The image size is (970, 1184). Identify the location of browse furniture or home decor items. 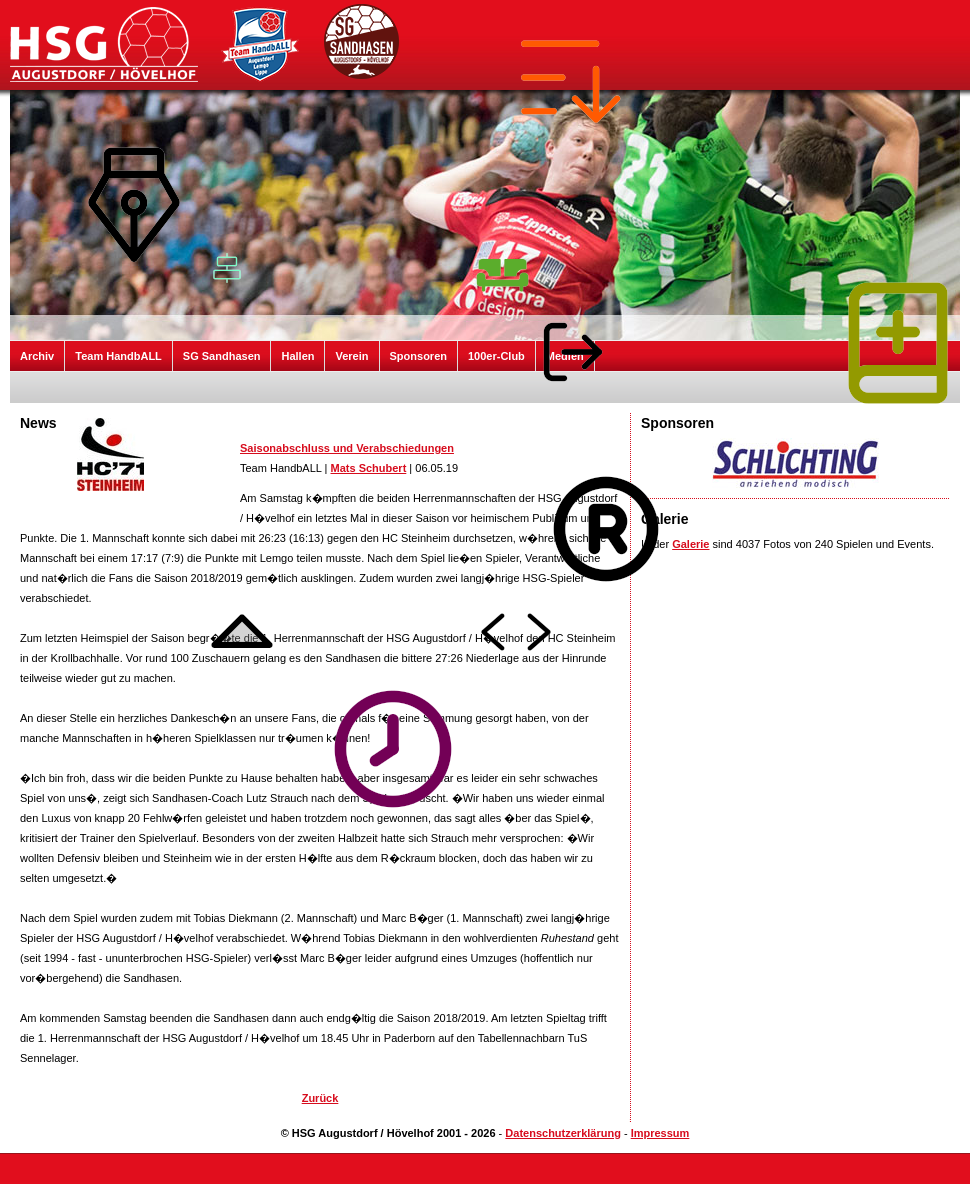
(502, 274).